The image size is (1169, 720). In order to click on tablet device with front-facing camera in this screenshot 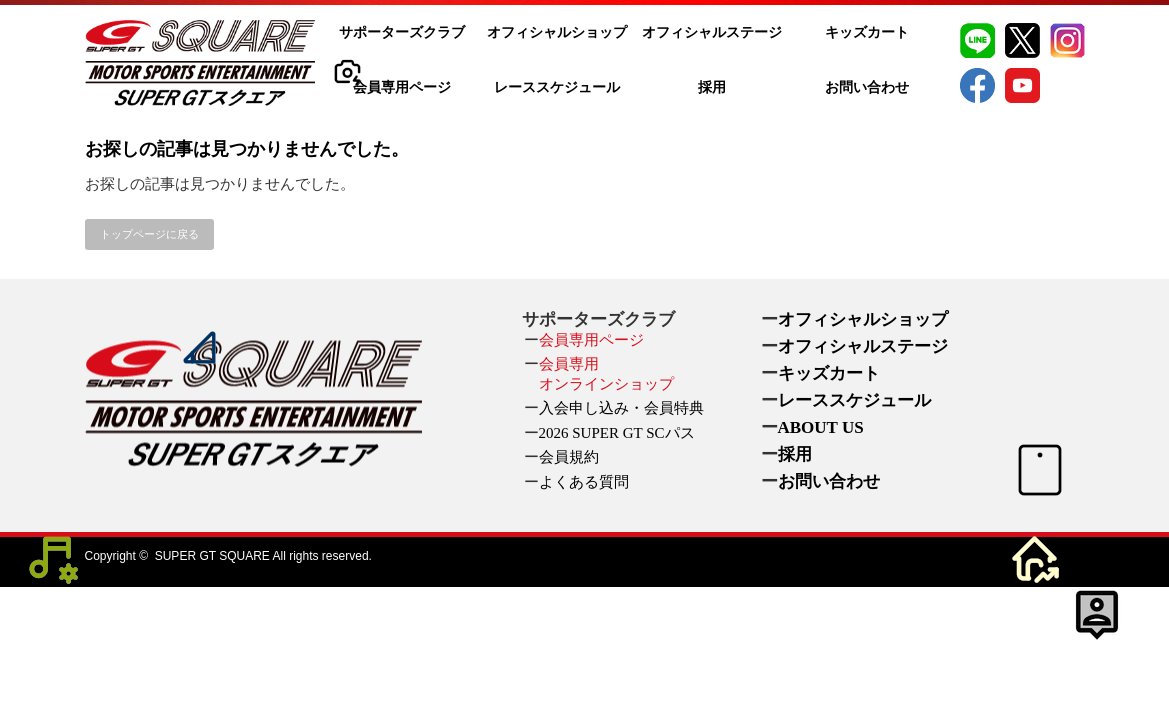, I will do `click(1040, 470)`.